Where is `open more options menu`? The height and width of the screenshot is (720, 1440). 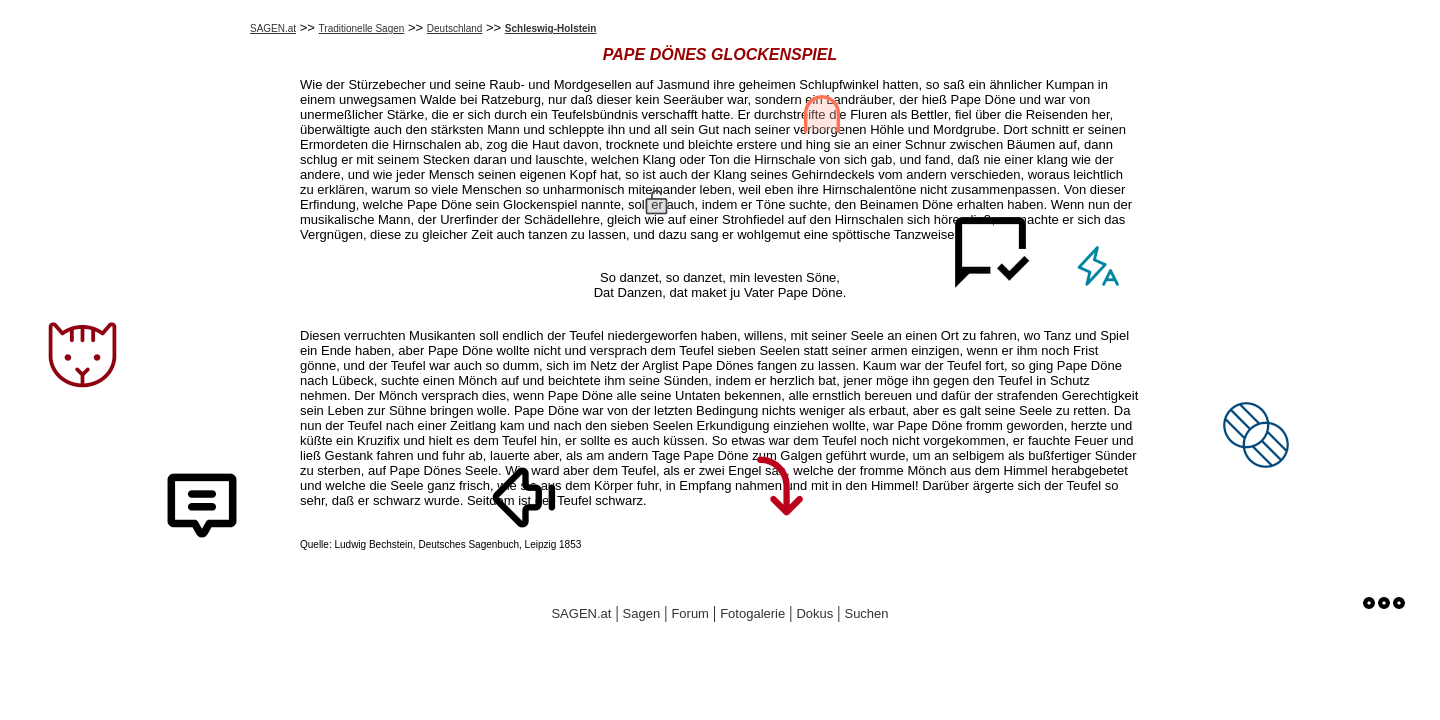 open more options menu is located at coordinates (1384, 603).